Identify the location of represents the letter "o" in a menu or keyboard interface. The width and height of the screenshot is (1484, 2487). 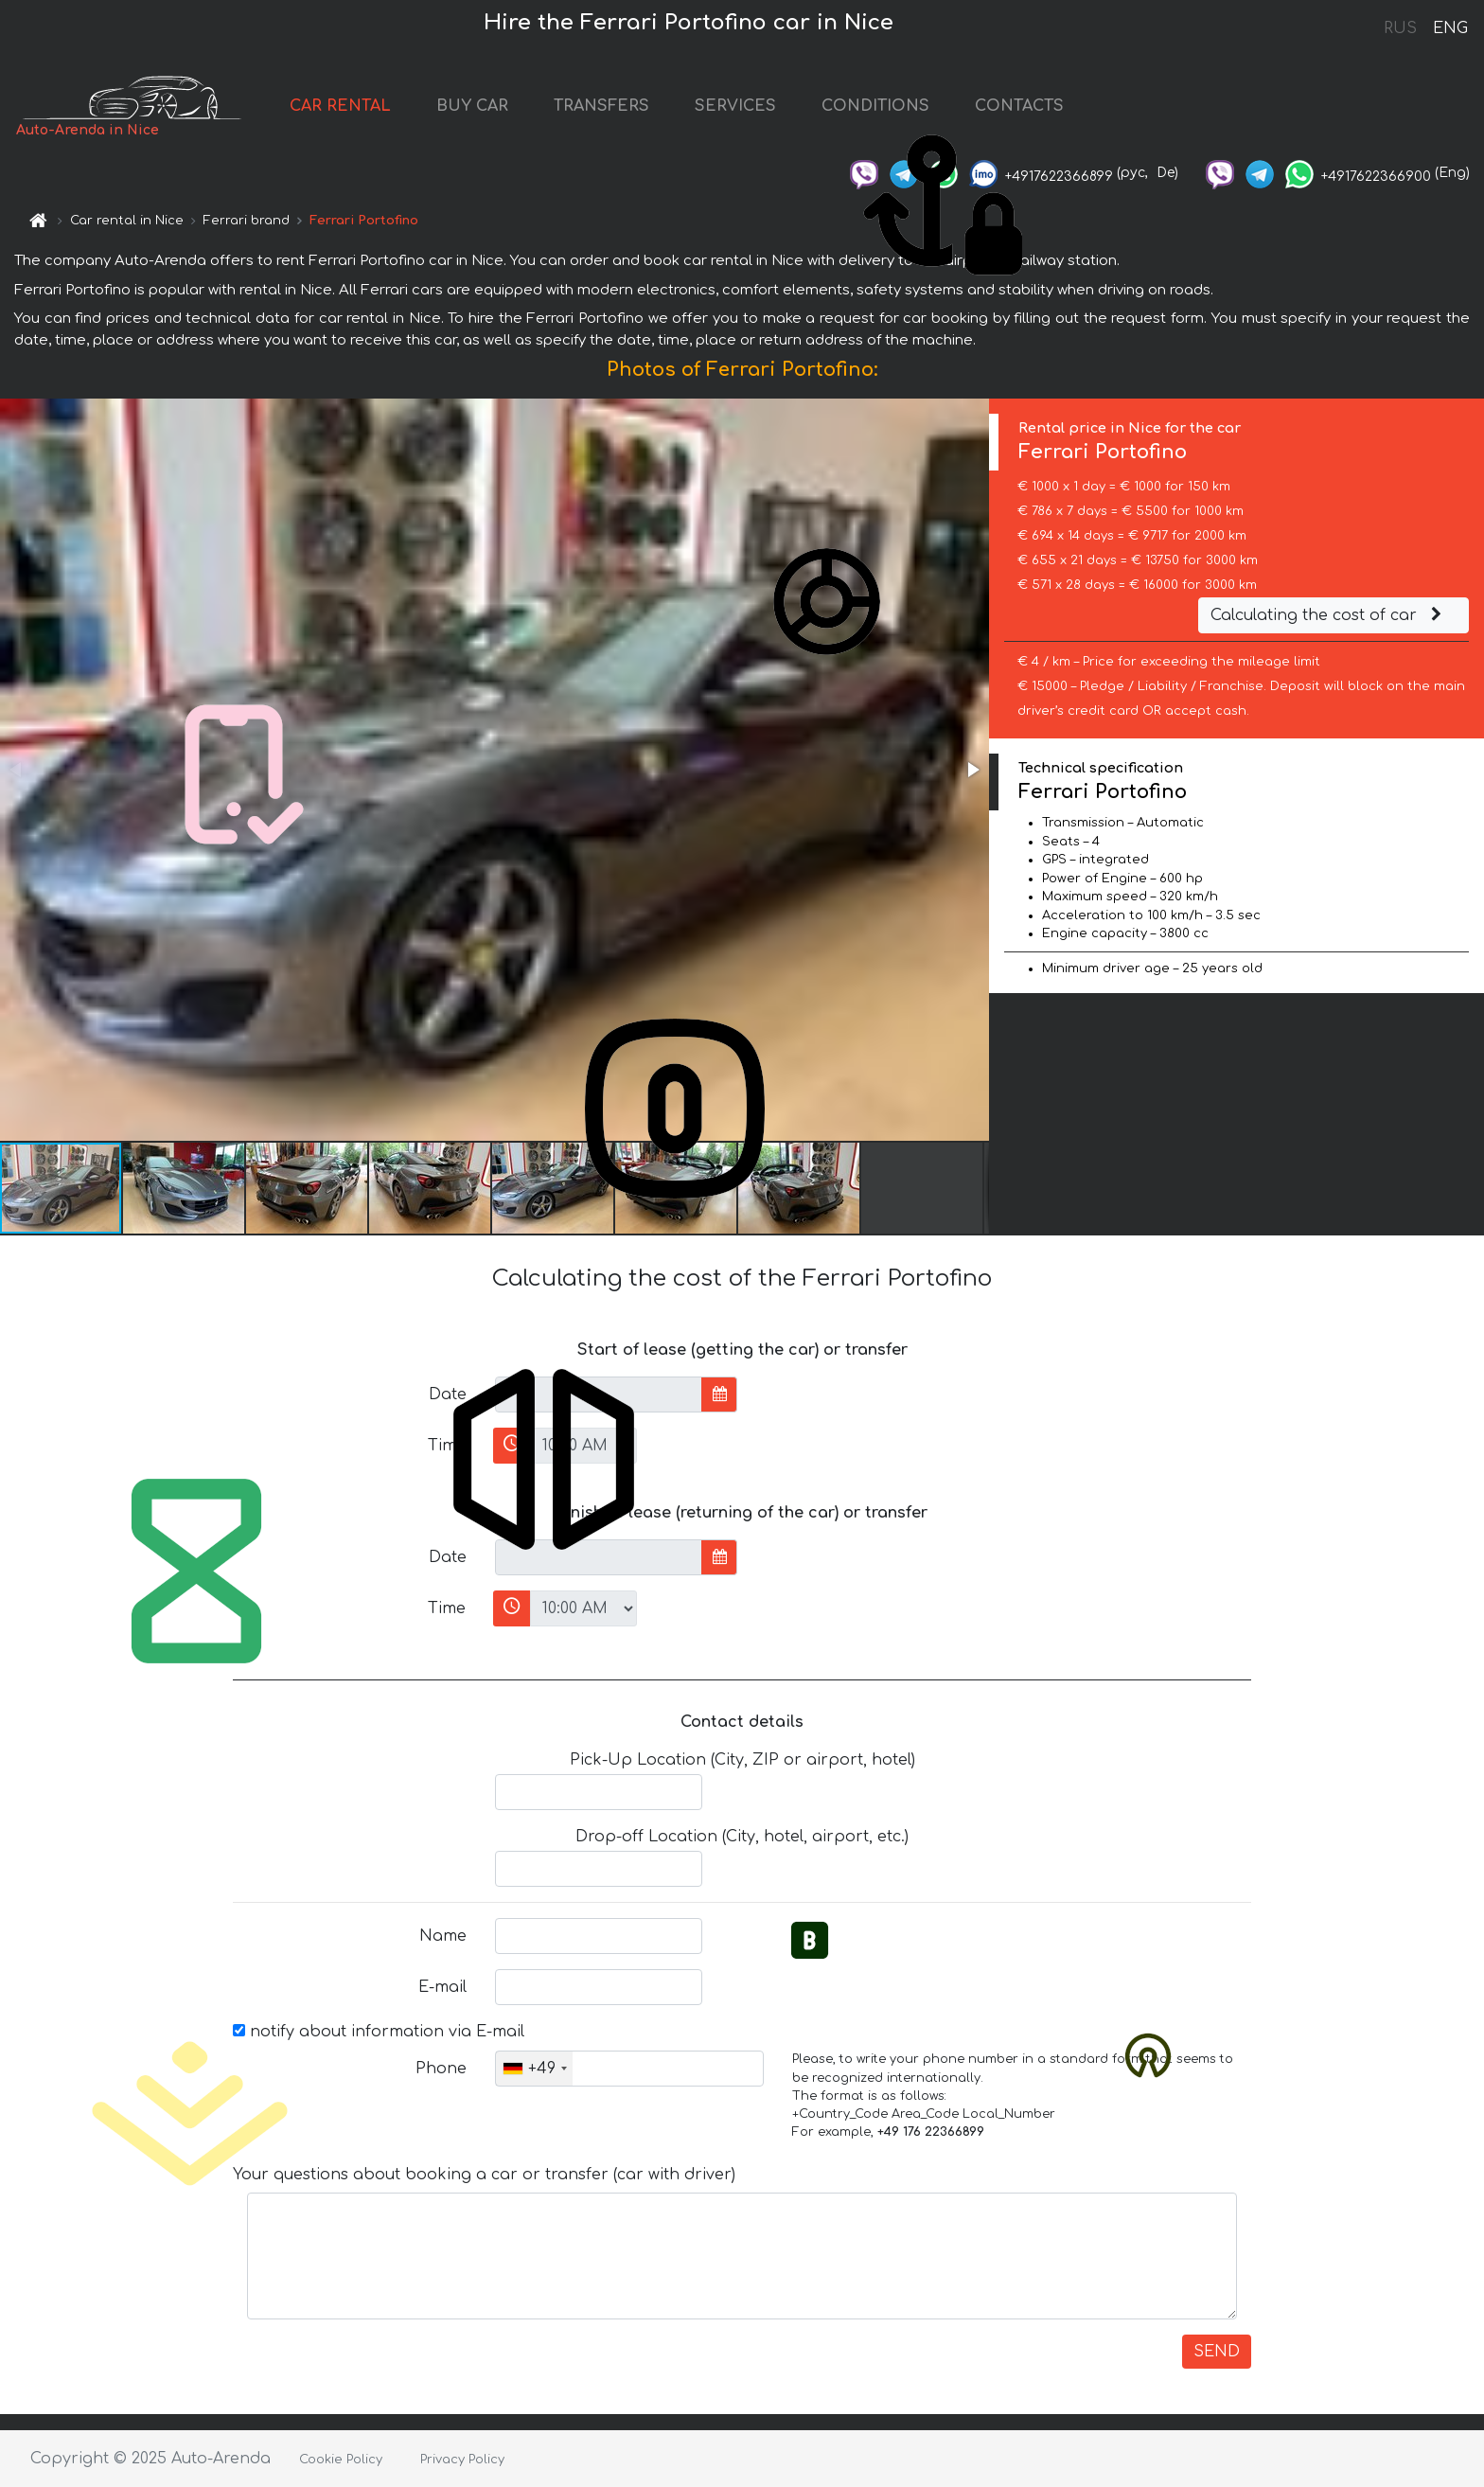
(675, 1109).